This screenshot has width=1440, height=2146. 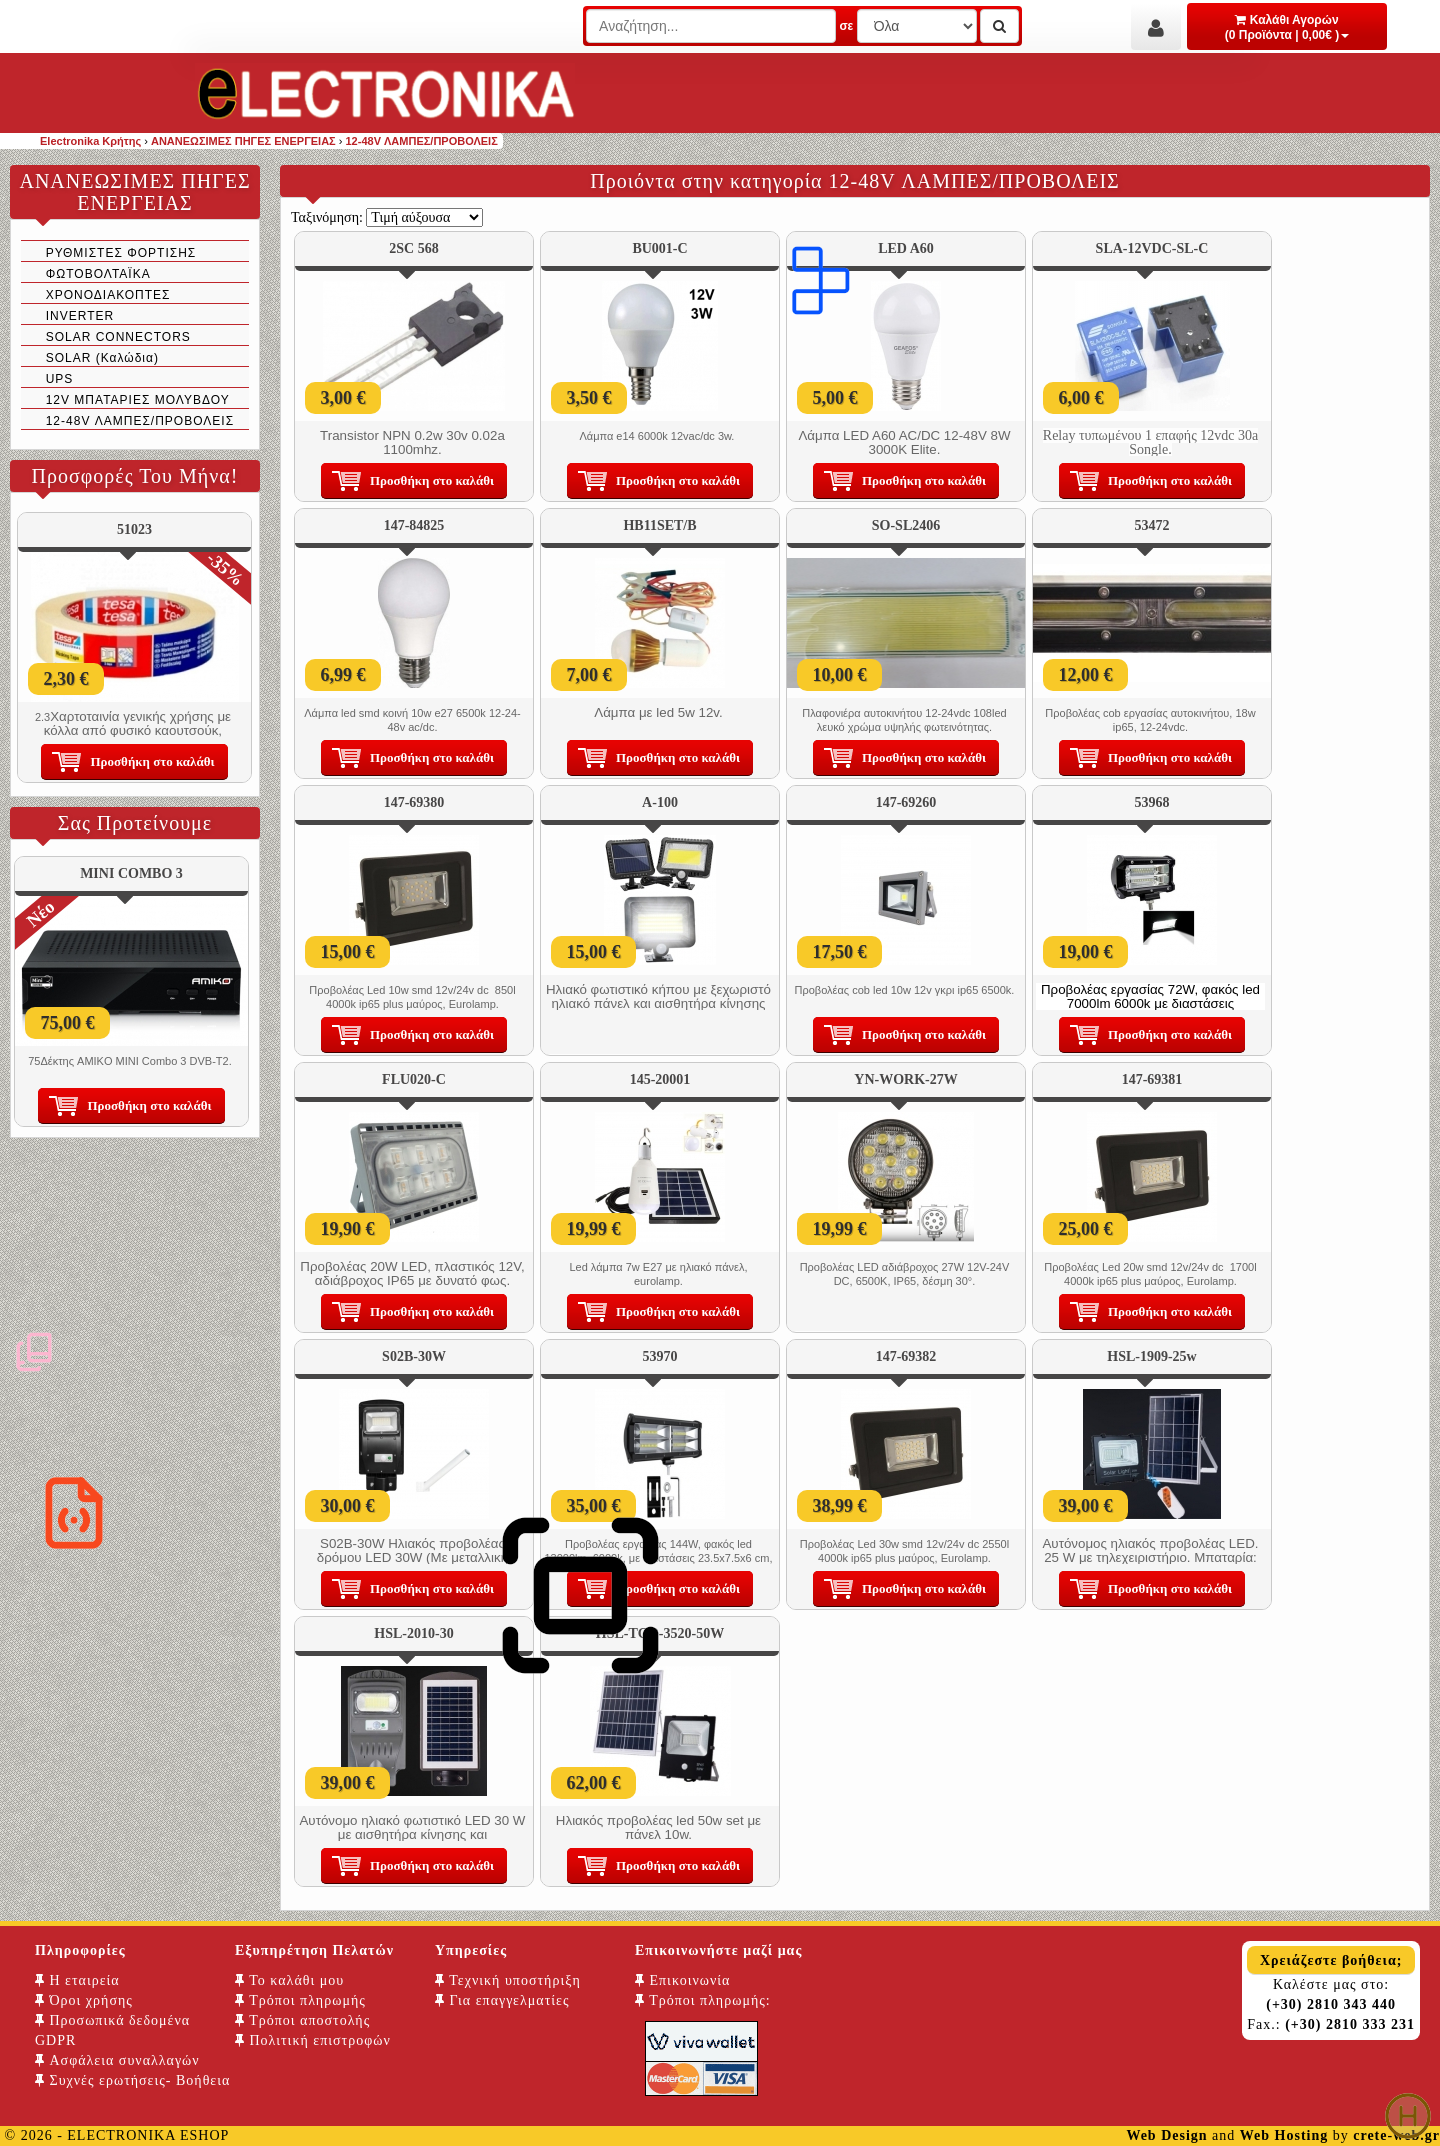 I want to click on hospital or medical facility indicator, so click(x=1408, y=2116).